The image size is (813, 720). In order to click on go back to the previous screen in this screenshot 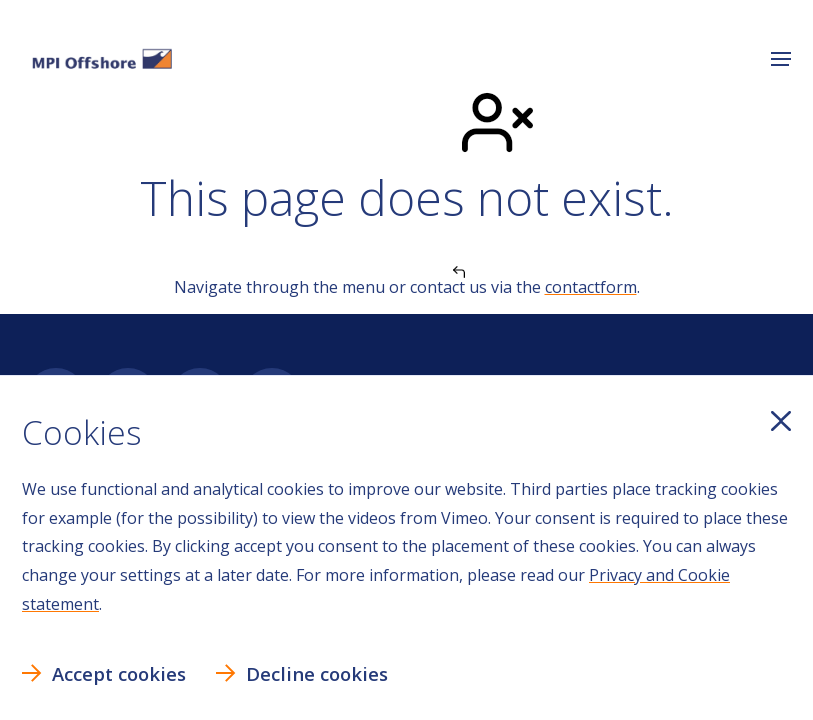, I will do `click(459, 272)`.